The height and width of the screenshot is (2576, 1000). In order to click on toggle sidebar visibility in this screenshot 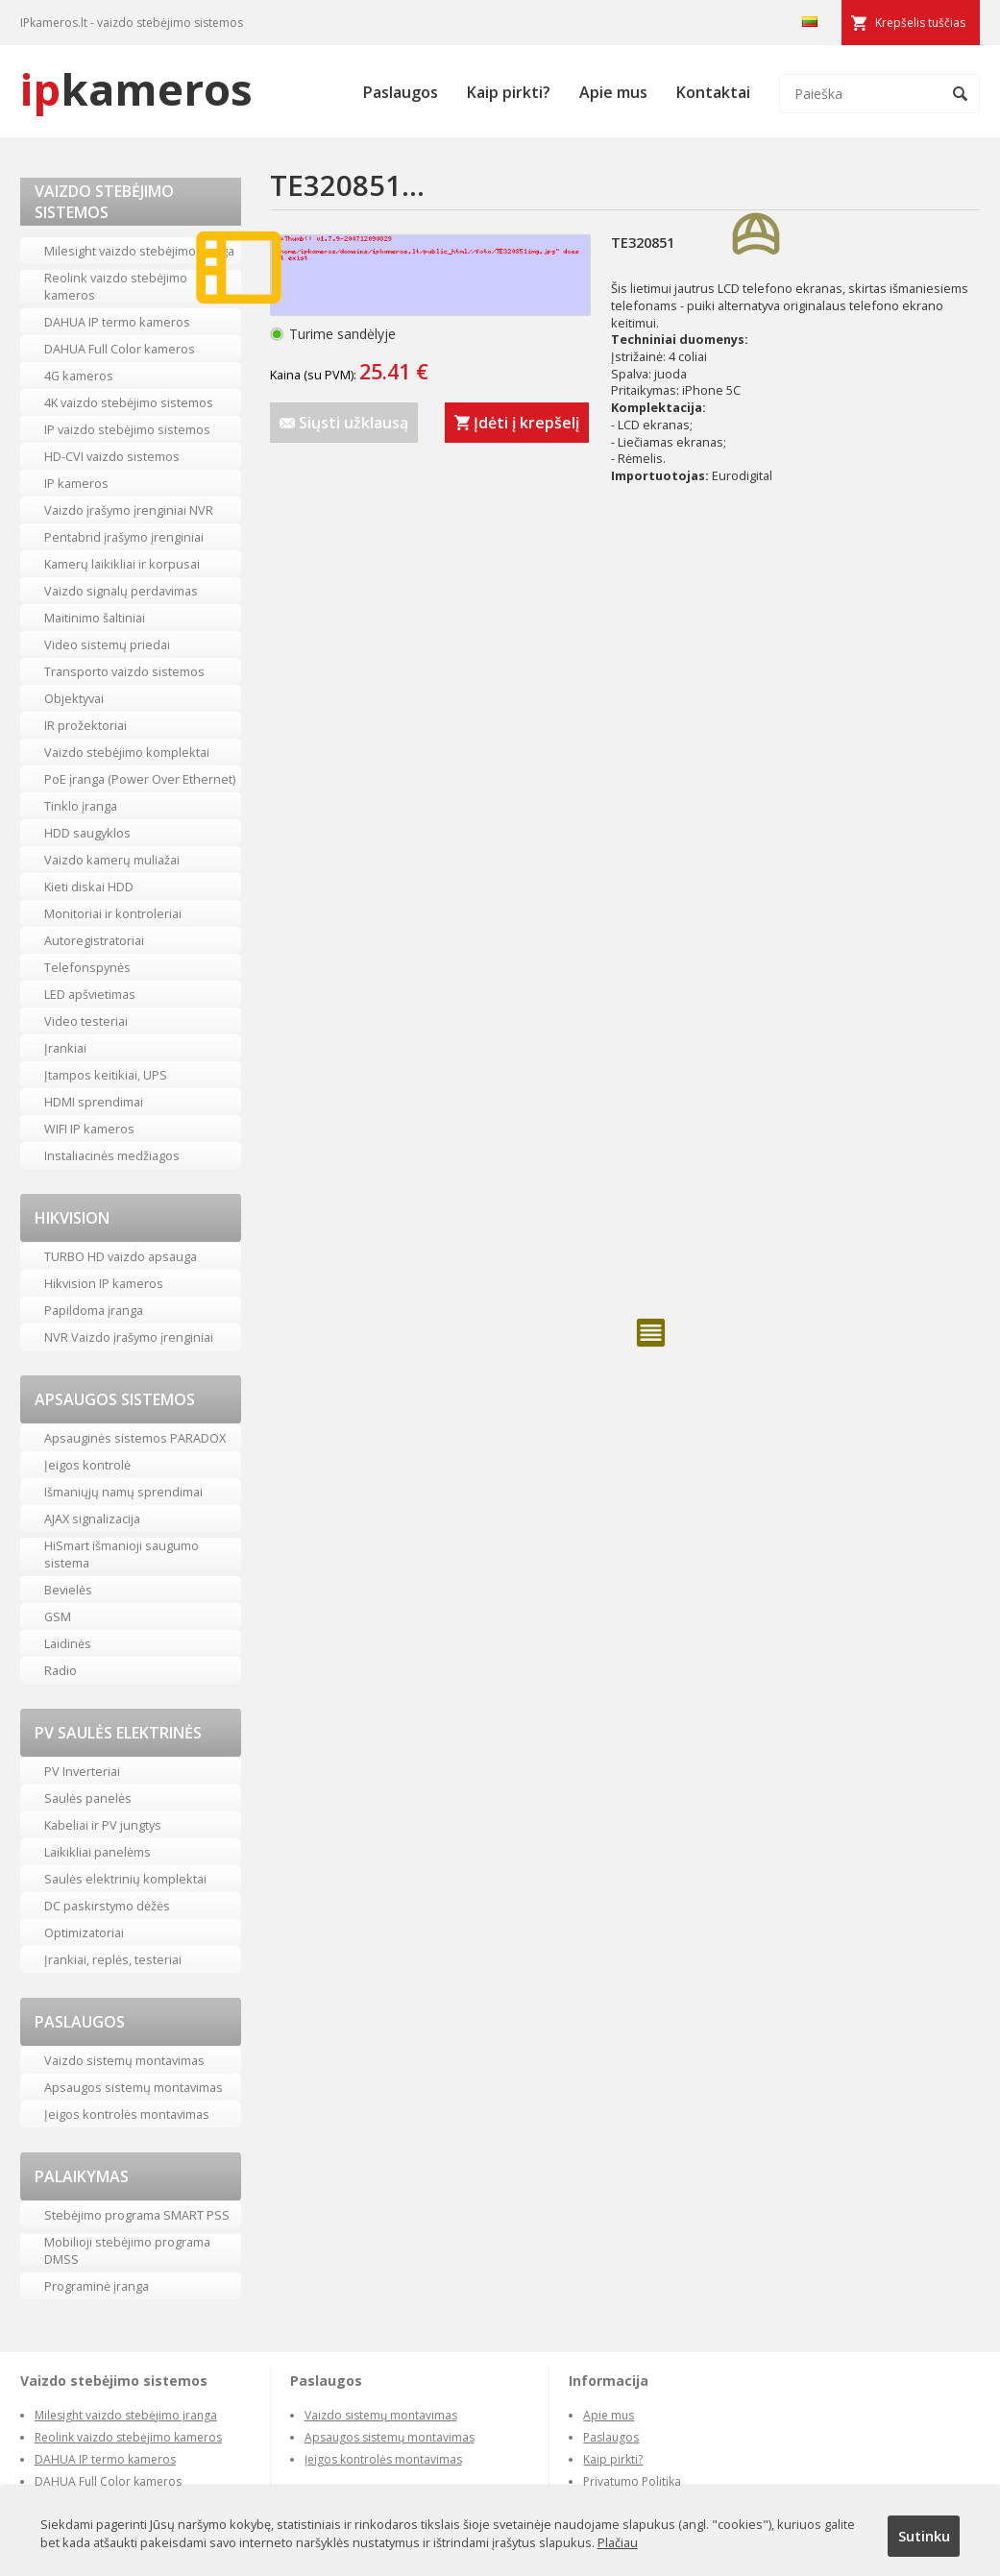, I will do `click(238, 267)`.